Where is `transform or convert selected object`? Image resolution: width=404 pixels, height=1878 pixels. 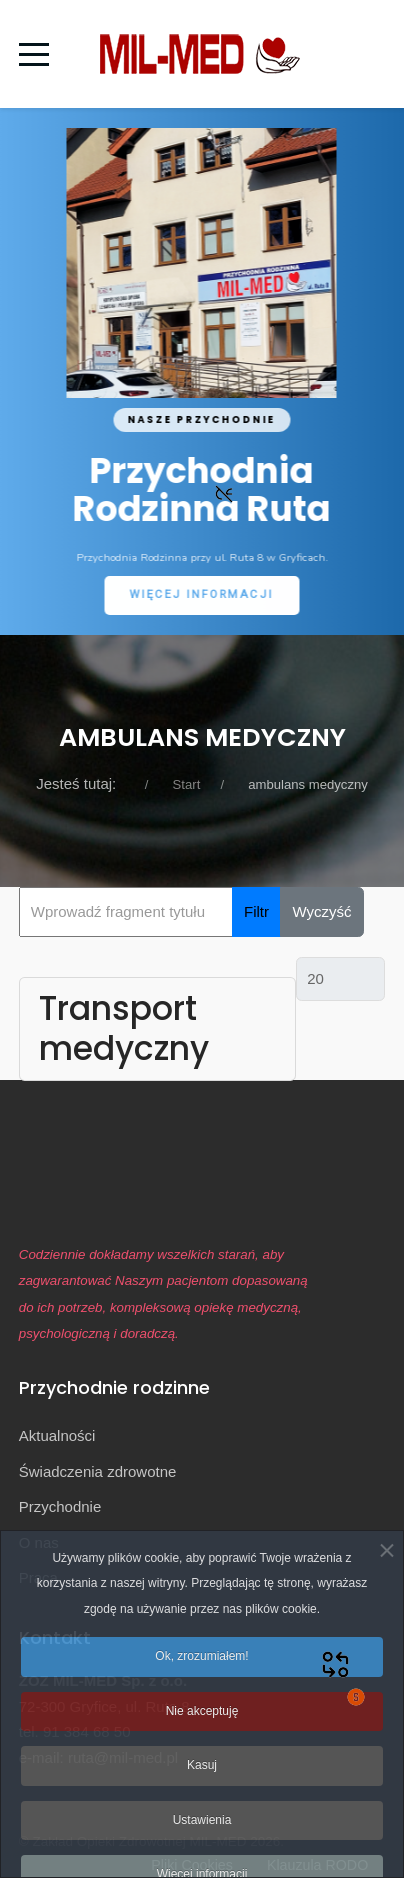 transform or convert selected object is located at coordinates (335, 1664).